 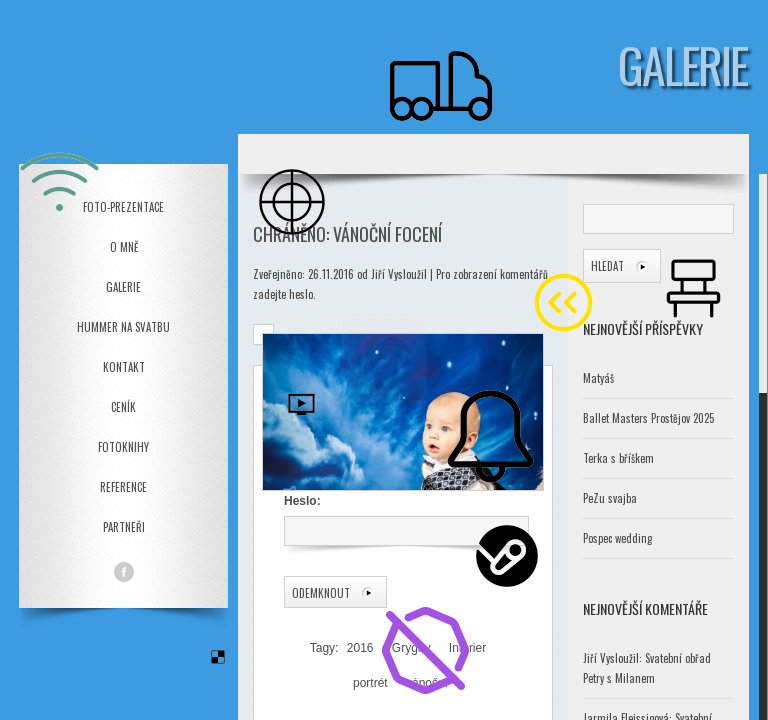 I want to click on indicates a blocked or prohibited action, so click(x=425, y=650).